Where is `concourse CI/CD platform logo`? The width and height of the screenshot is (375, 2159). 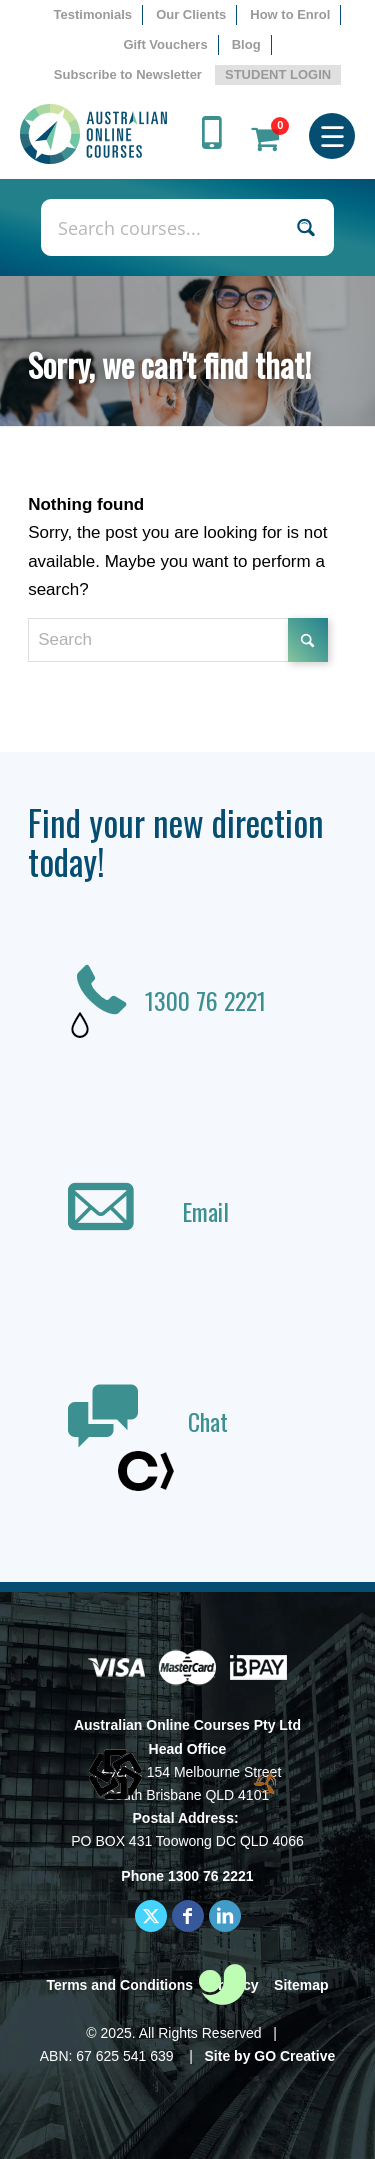
concourse CI/CD platform logo is located at coordinates (265, 1783).